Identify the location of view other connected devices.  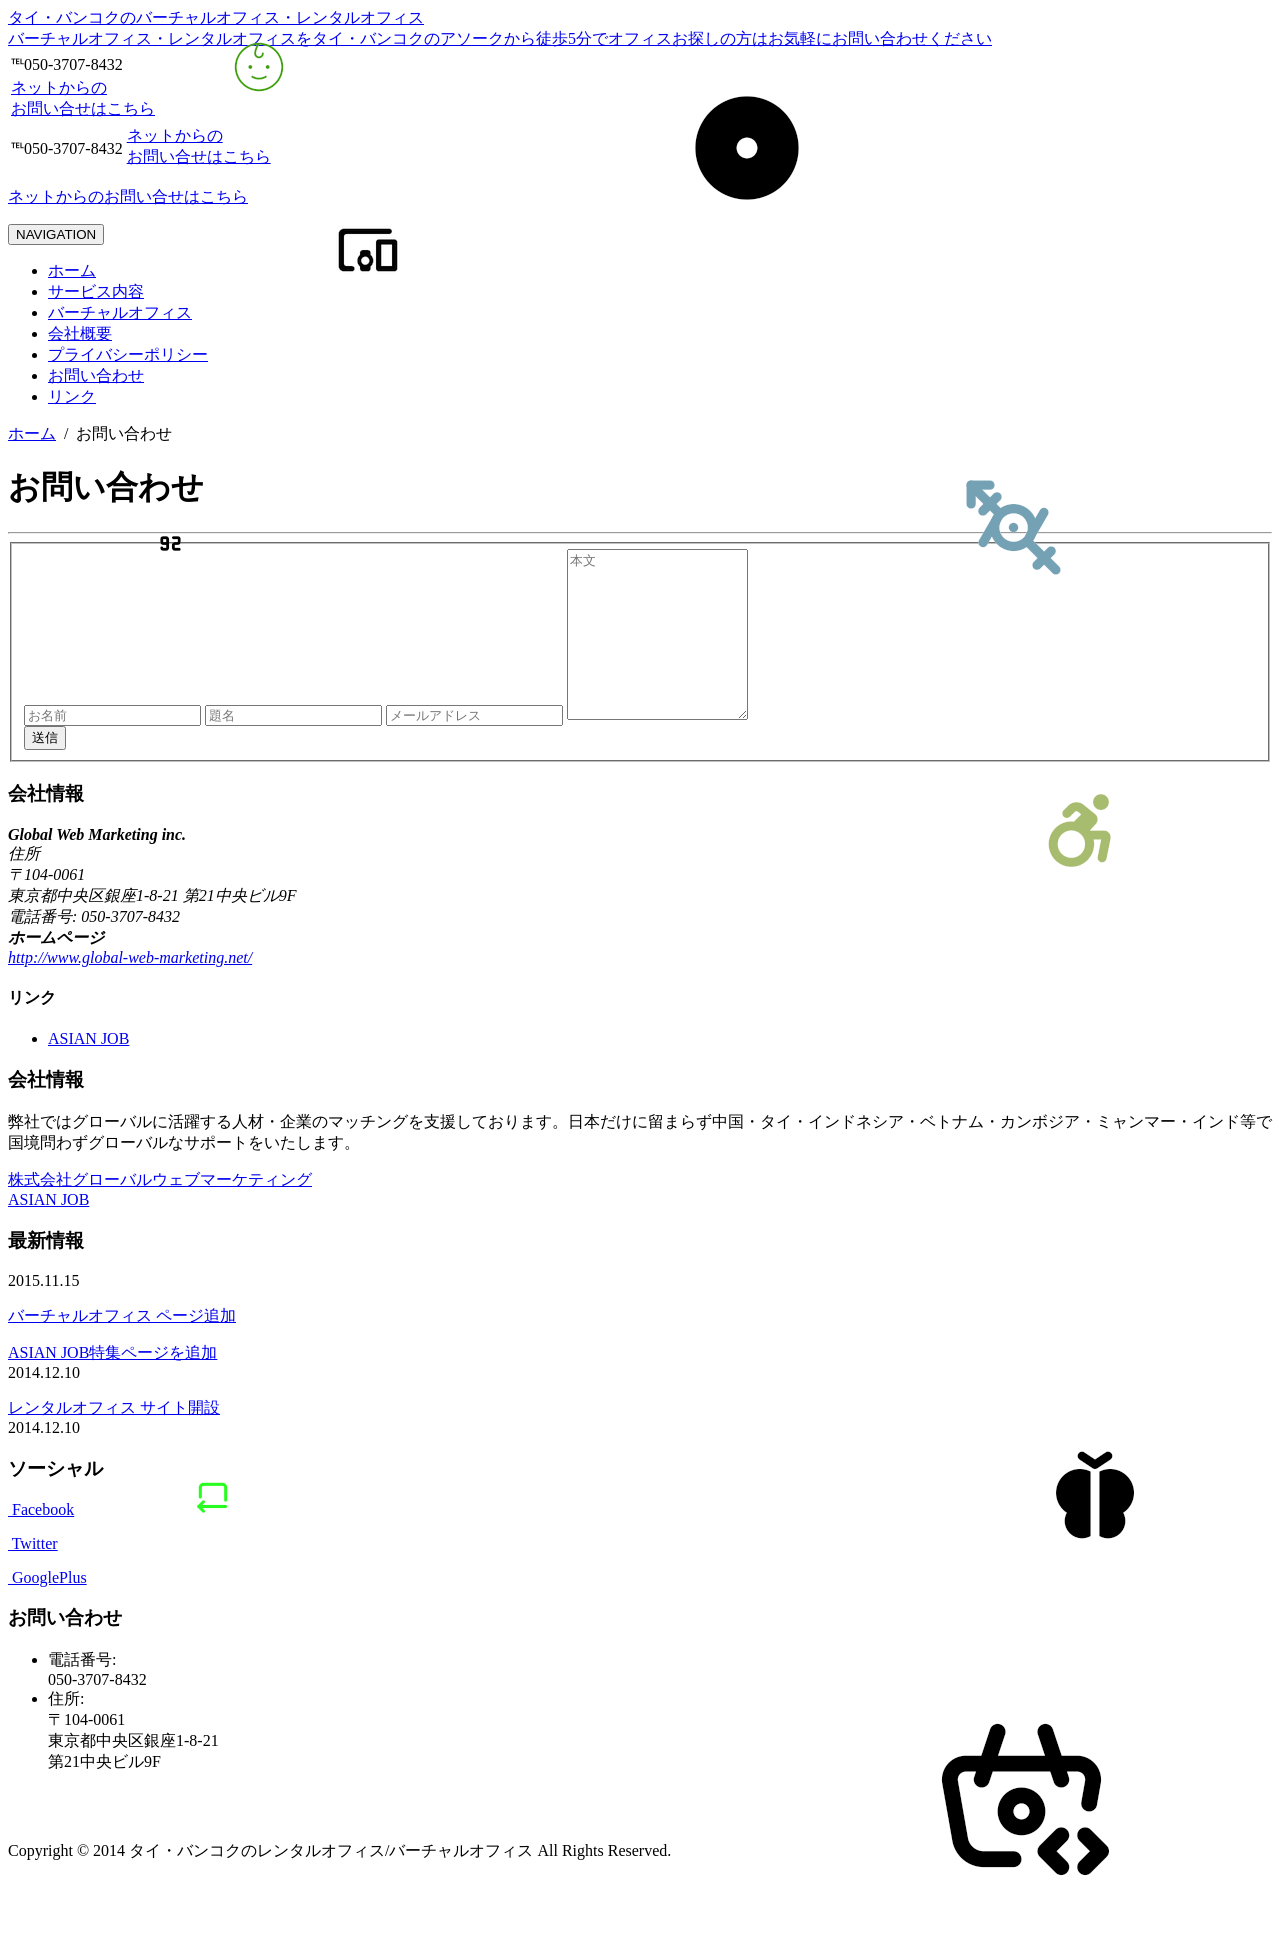
(368, 250).